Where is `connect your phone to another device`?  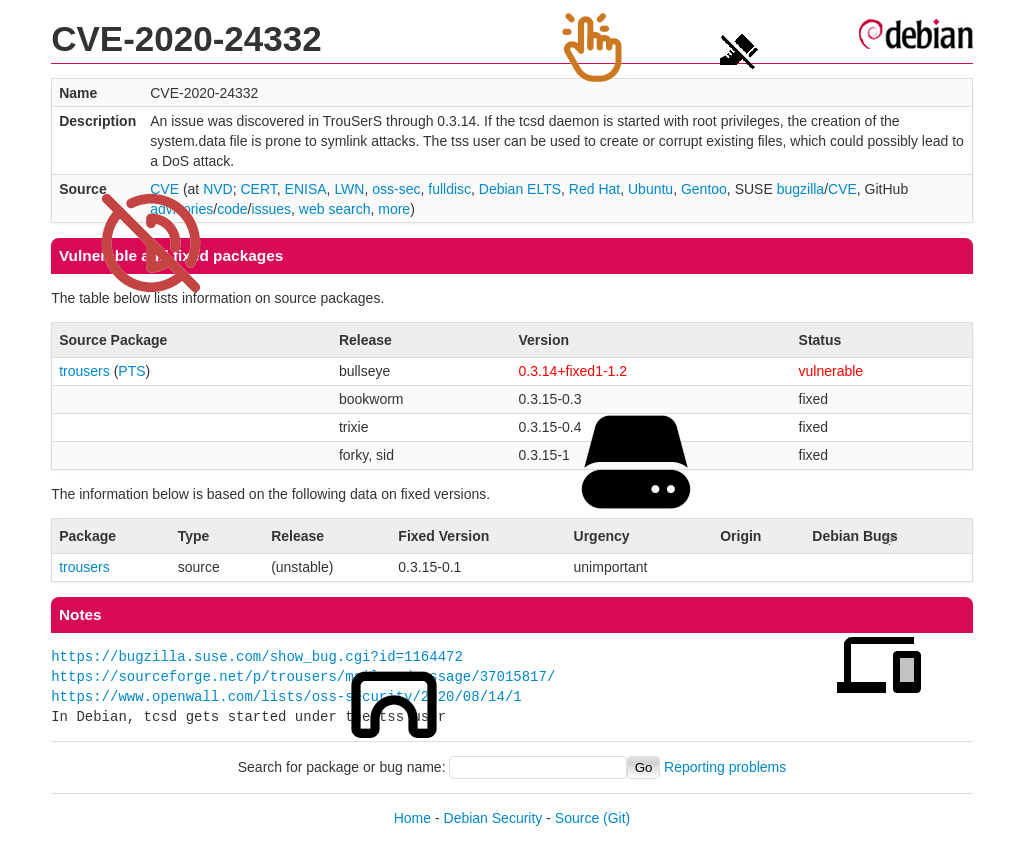
connect your phone to another device is located at coordinates (879, 665).